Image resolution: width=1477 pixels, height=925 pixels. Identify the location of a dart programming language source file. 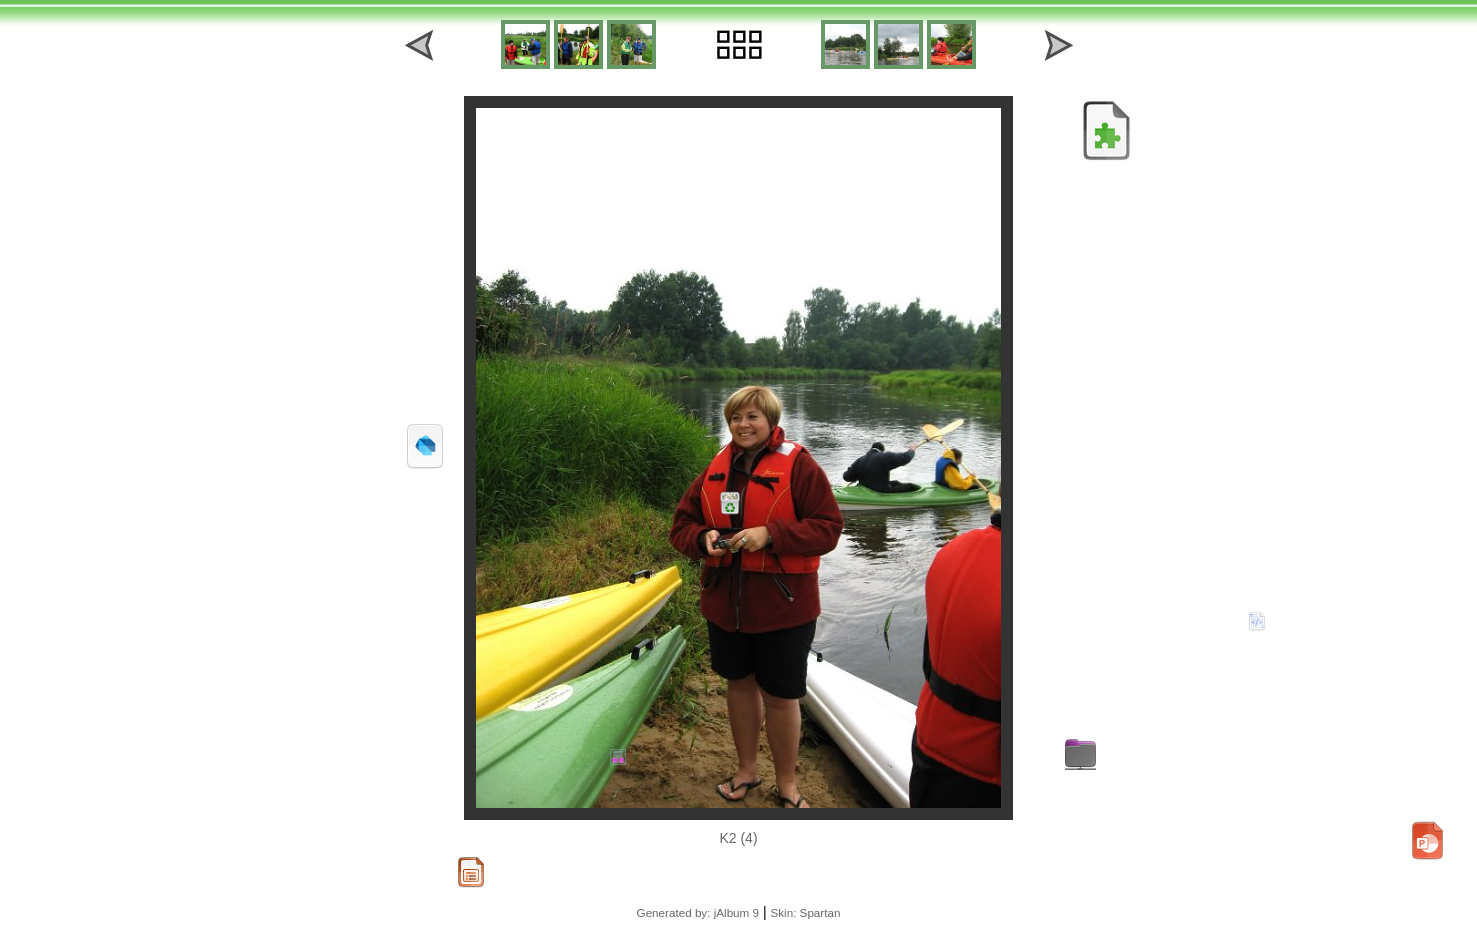
(425, 446).